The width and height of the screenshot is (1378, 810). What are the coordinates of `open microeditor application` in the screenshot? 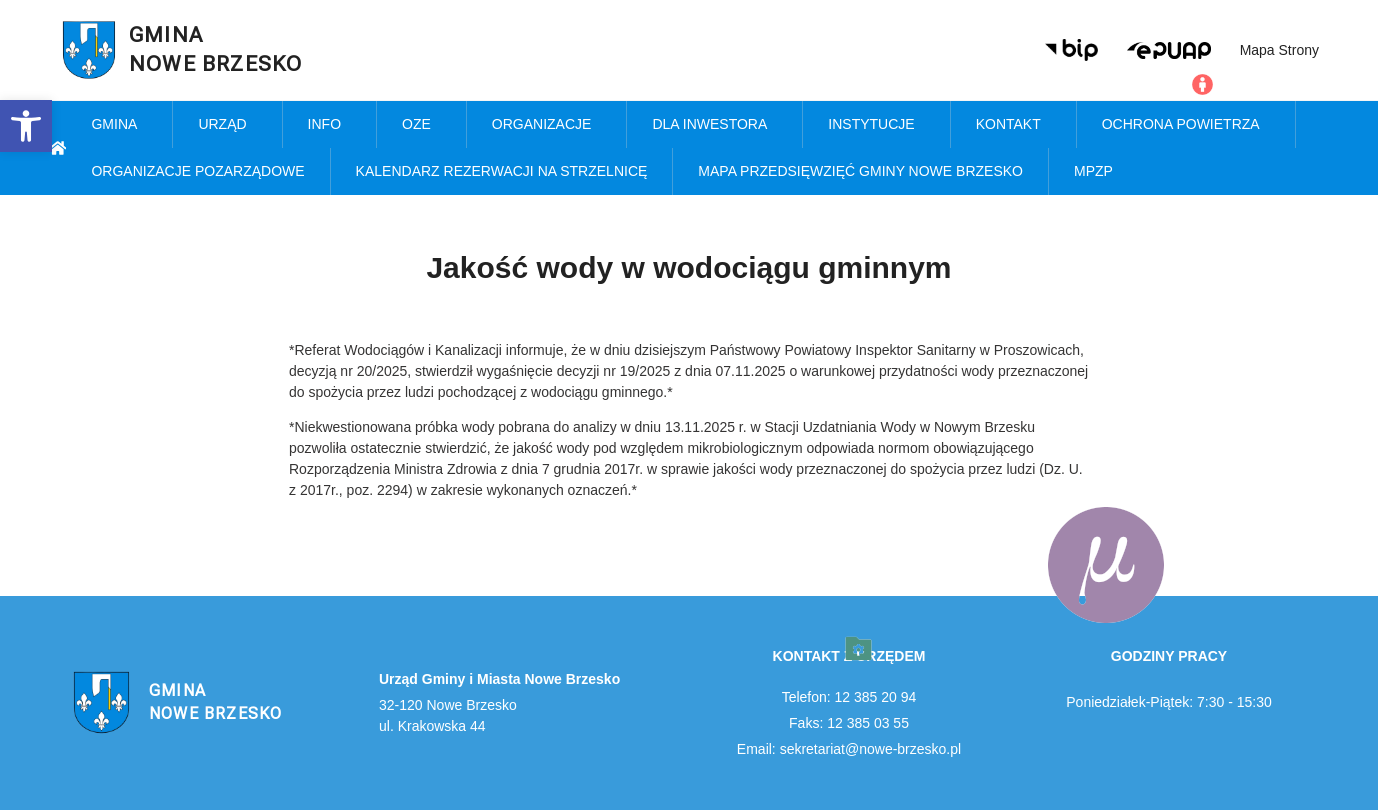 It's located at (1106, 565).